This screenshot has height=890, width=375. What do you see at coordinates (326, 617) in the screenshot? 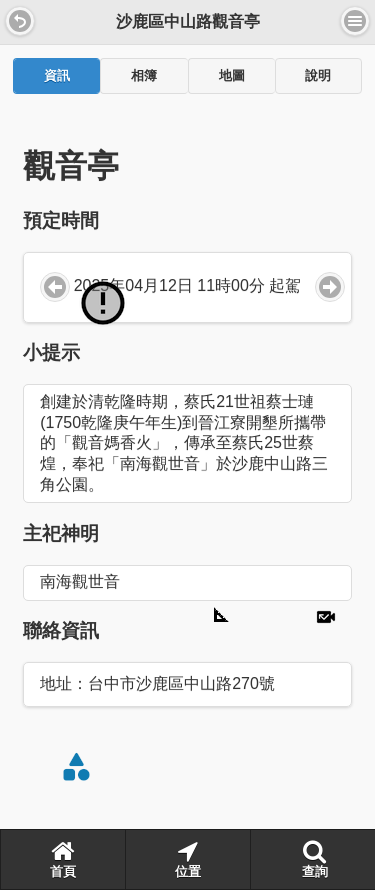
I see `indicates a missed video call` at bounding box center [326, 617].